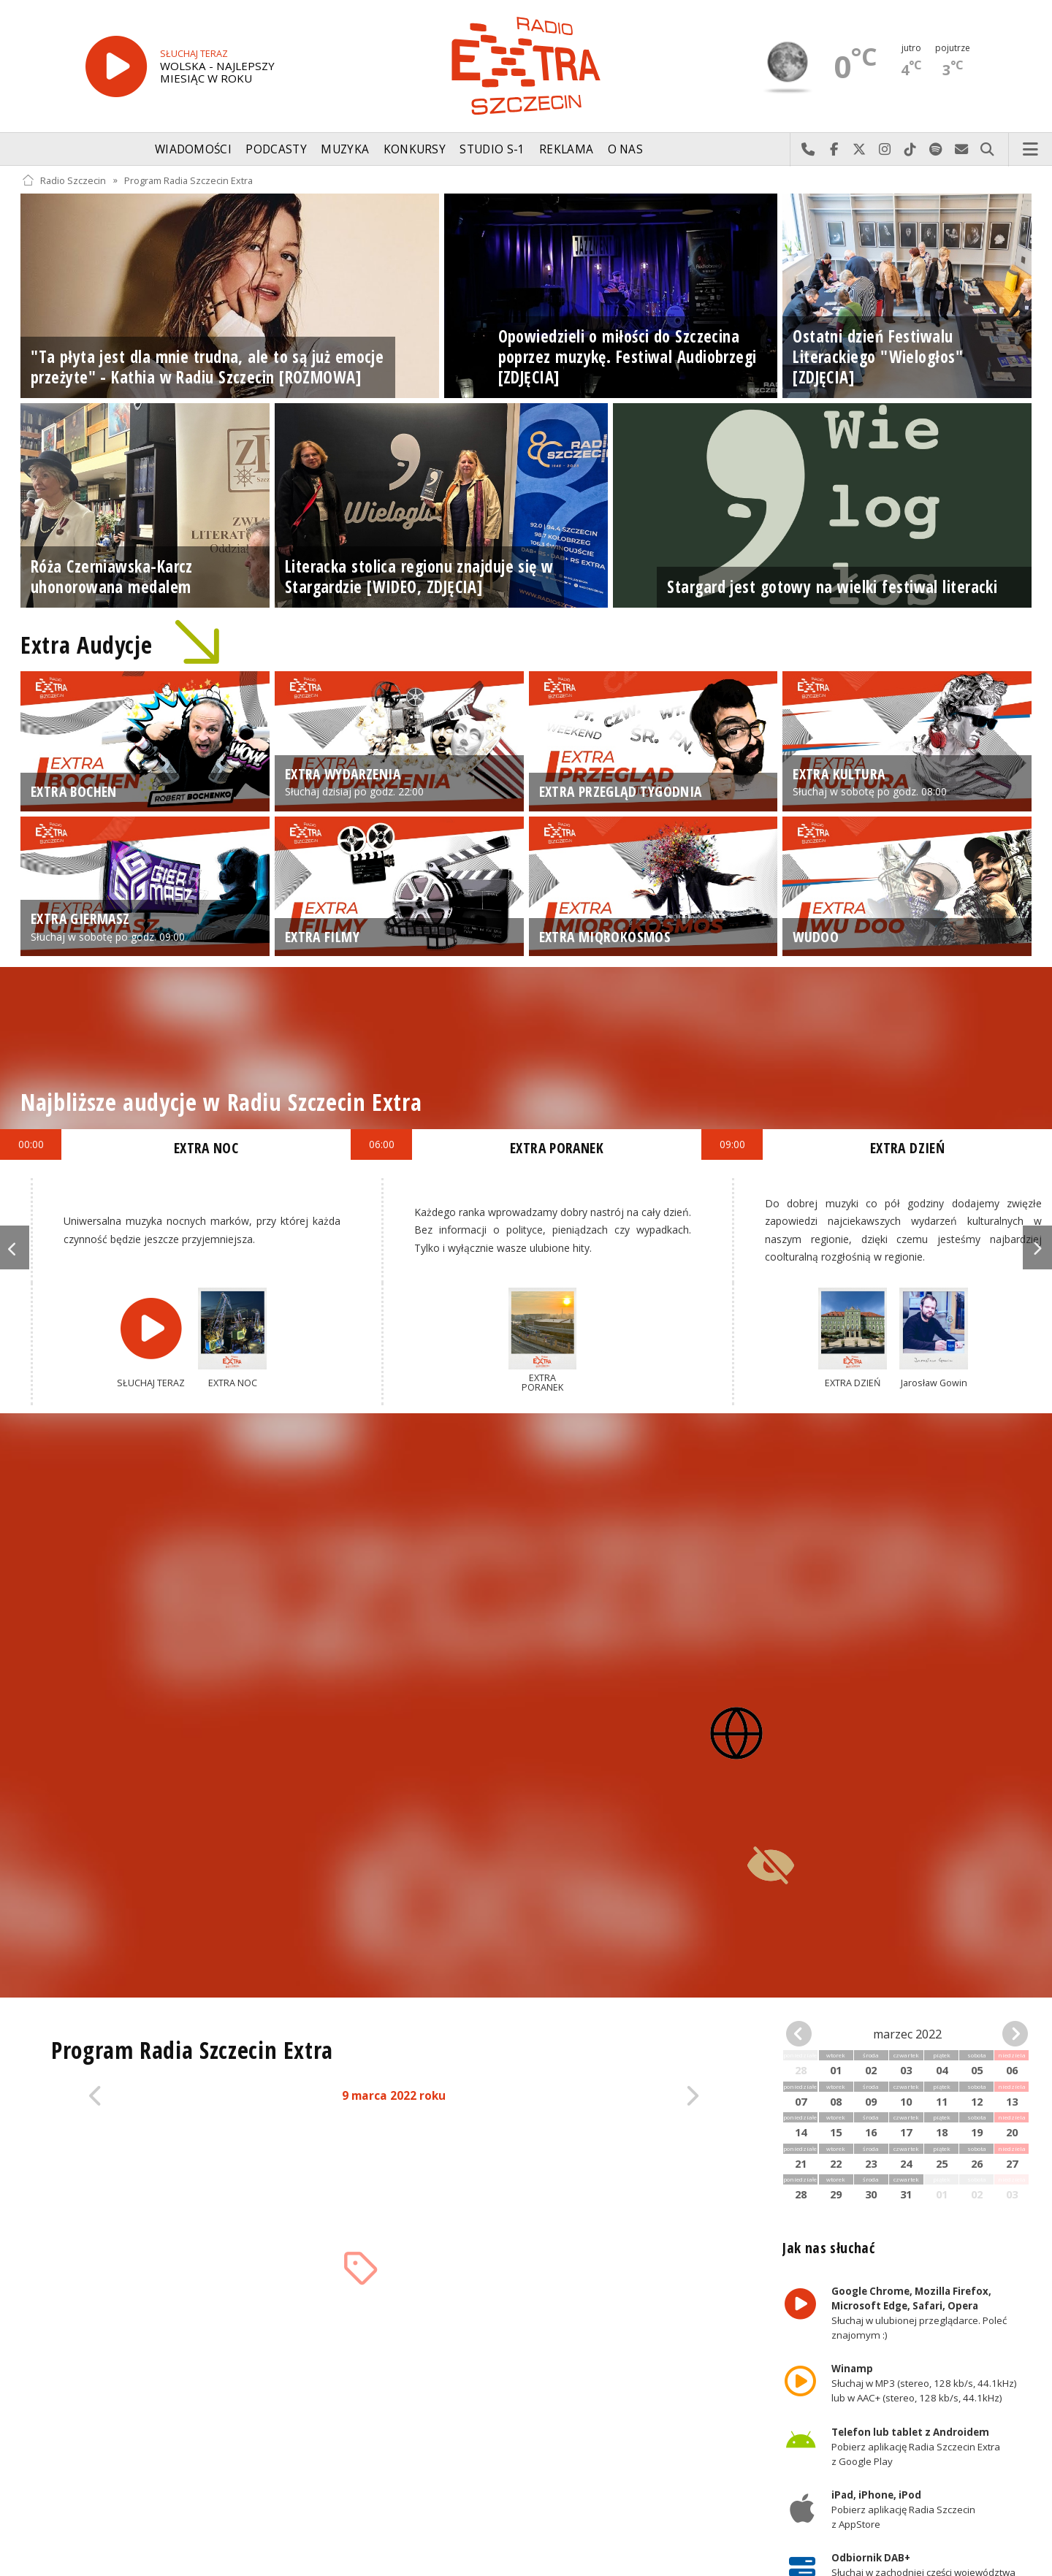 The image size is (1052, 2576). Describe the element at coordinates (736, 1733) in the screenshot. I see `access global or international settings` at that location.